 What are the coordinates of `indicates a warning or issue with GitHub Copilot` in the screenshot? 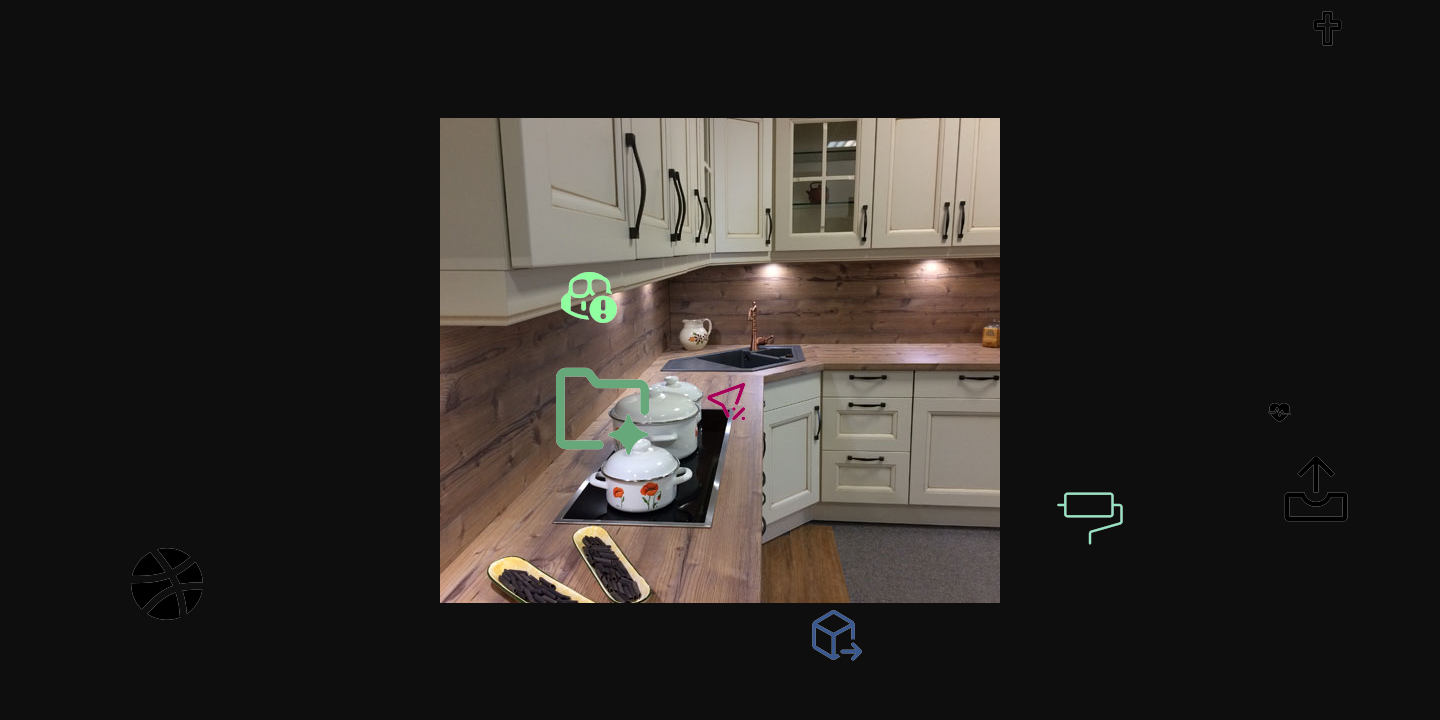 It's located at (589, 297).